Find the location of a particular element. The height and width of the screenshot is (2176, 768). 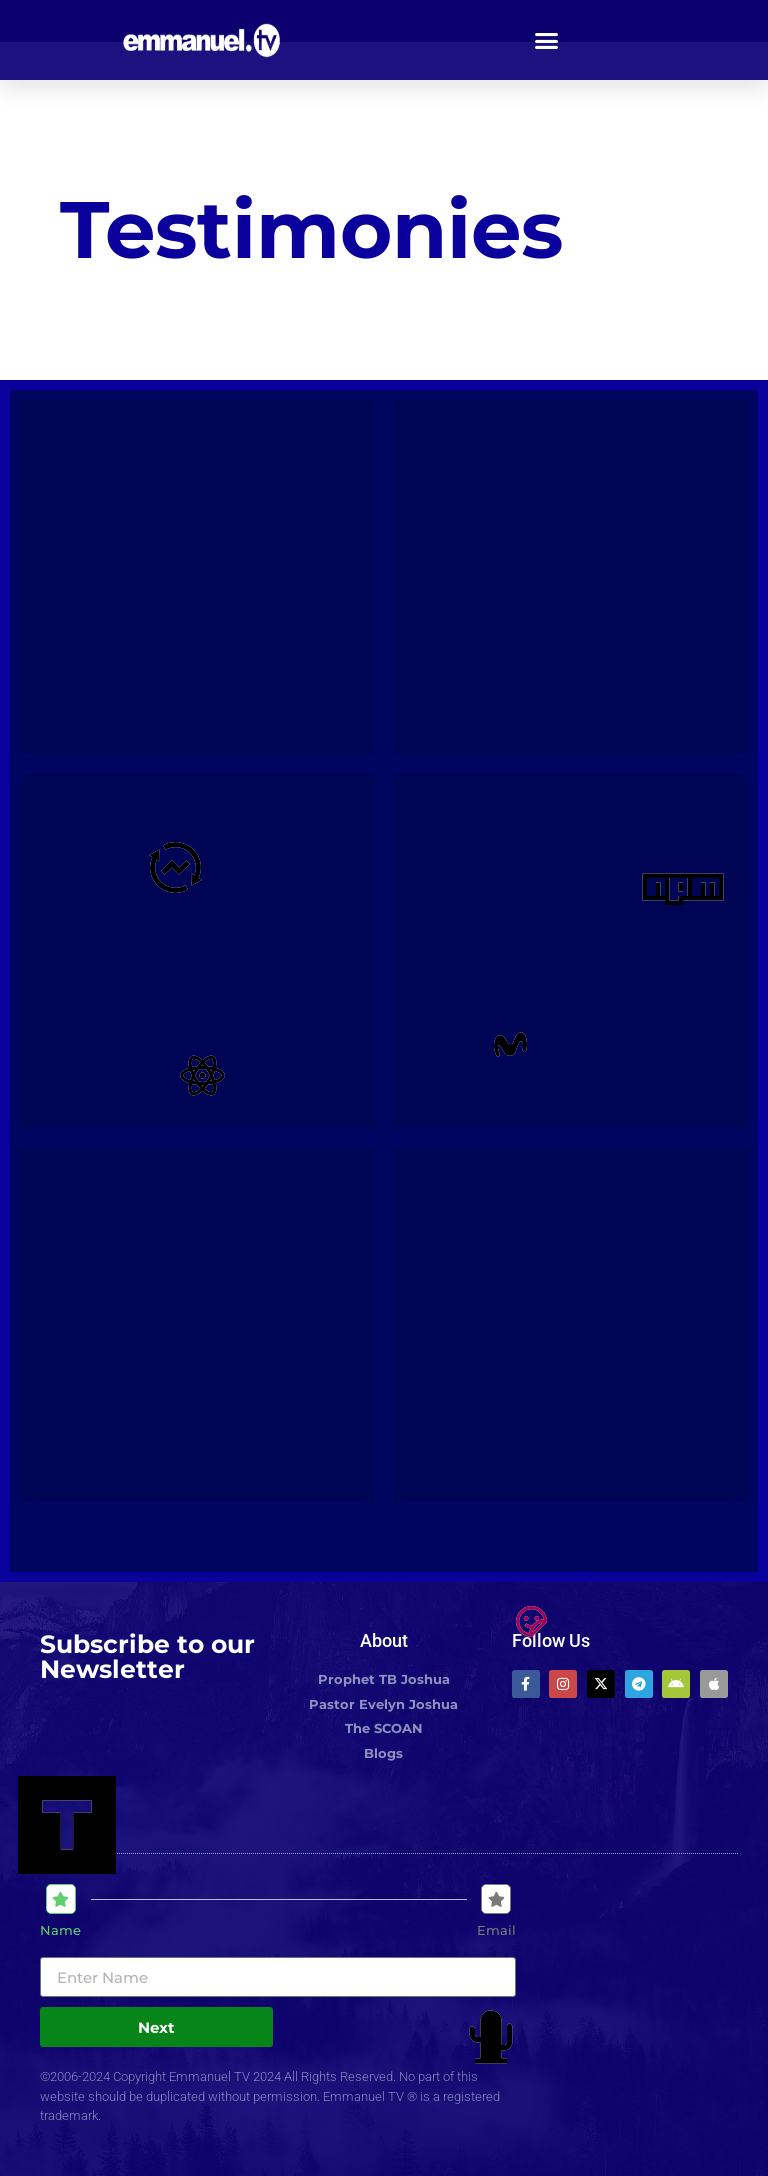

desert or arid climate indicator is located at coordinates (491, 2037).